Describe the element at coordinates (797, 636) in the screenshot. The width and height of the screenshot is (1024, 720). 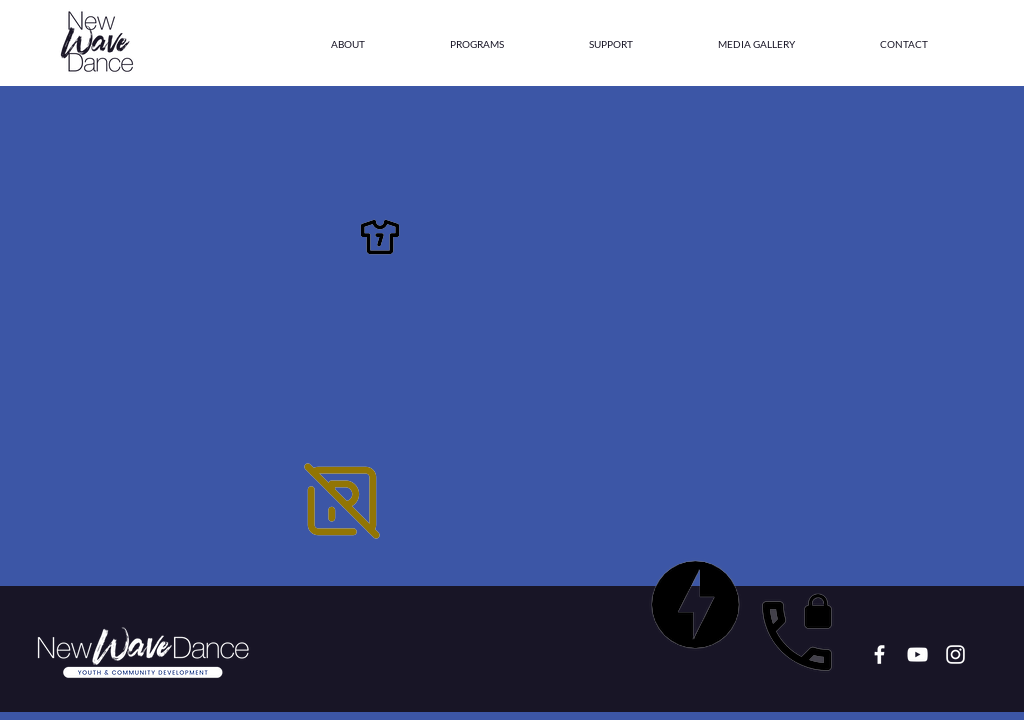
I see `indicates phone or call features are locked` at that location.